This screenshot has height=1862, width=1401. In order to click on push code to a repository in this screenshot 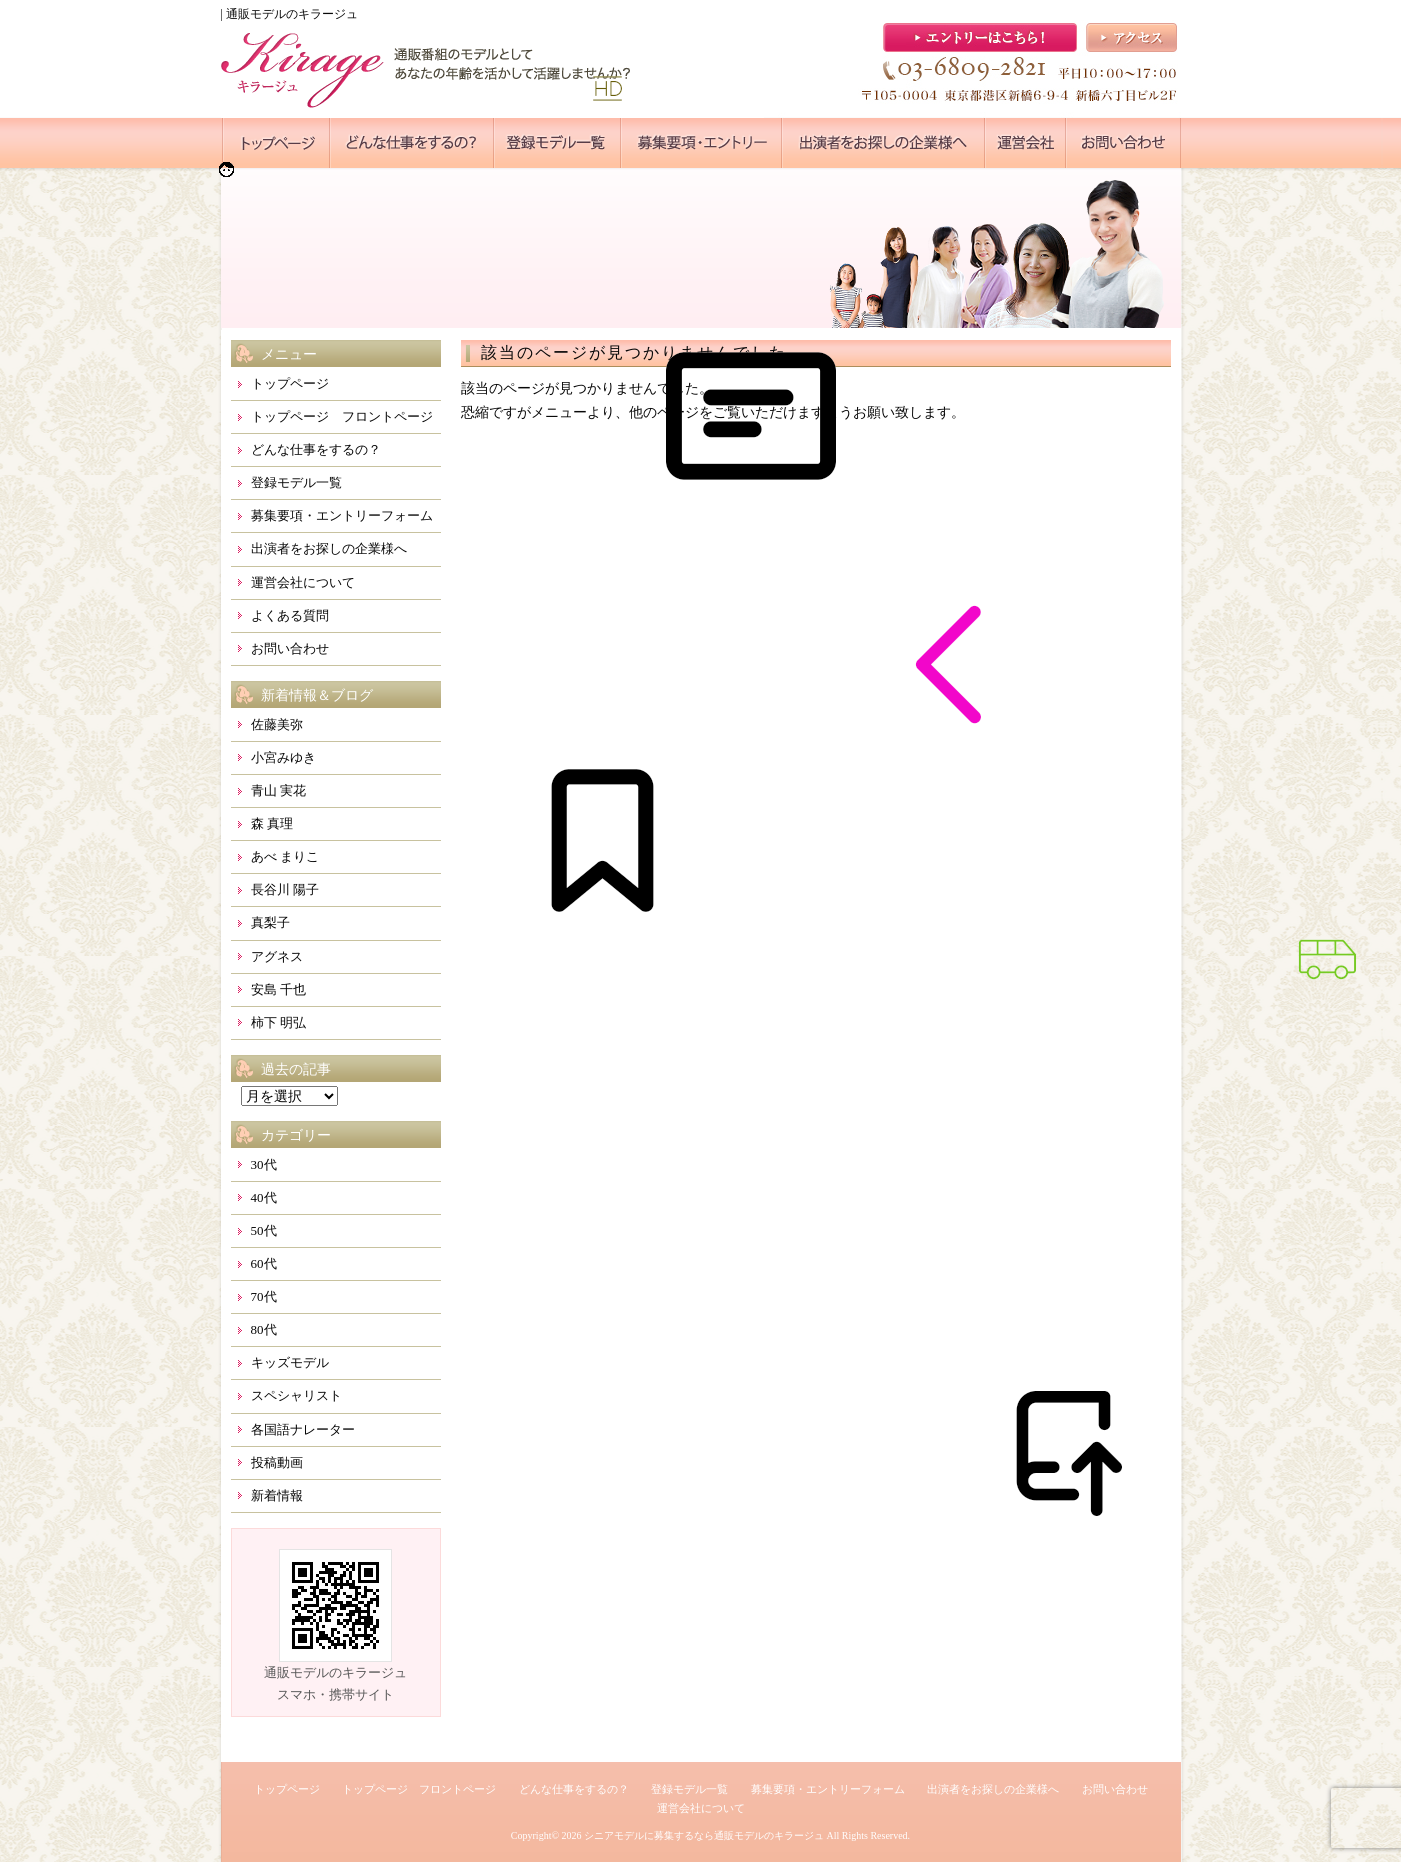, I will do `click(1063, 1453)`.